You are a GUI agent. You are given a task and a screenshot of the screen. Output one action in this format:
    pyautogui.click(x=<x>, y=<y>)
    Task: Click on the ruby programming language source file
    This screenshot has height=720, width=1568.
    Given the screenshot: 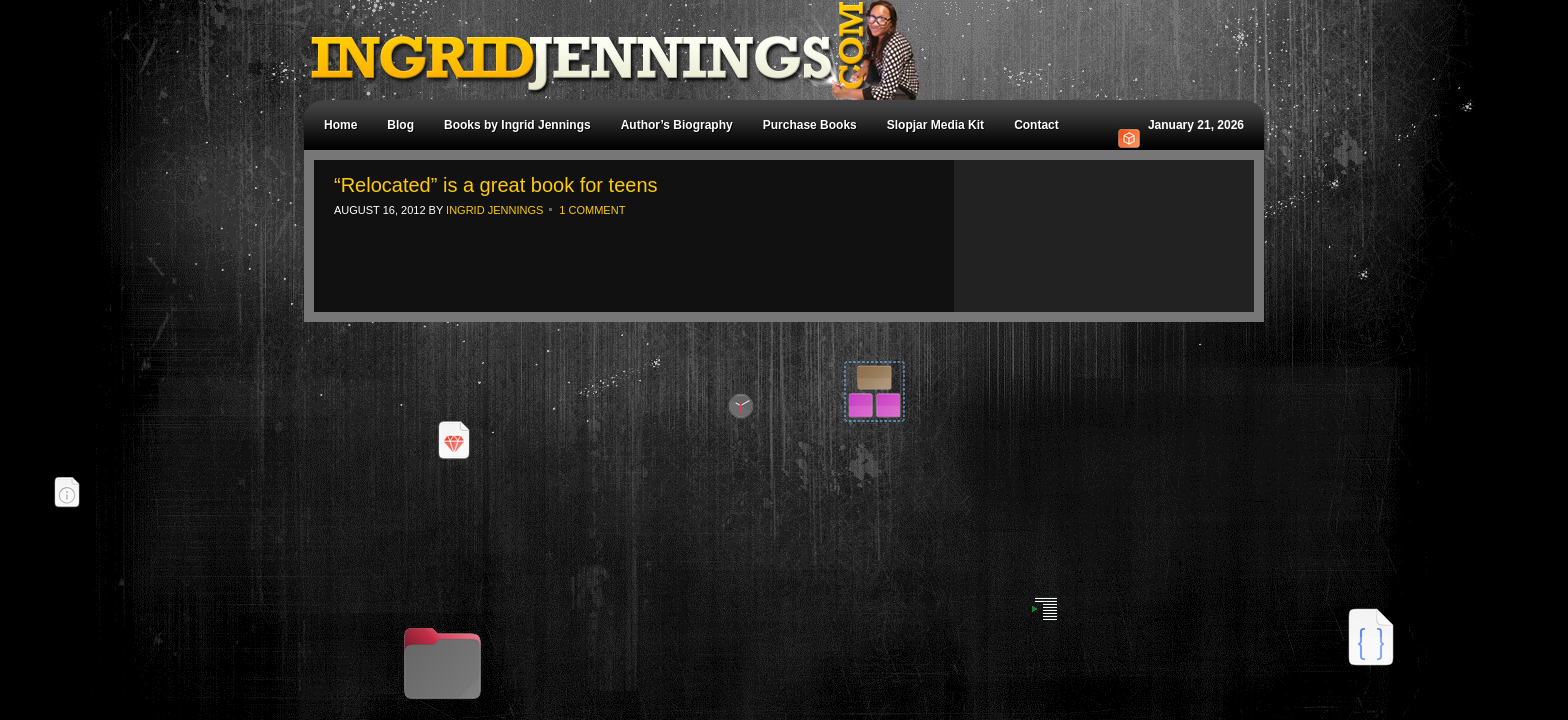 What is the action you would take?
    pyautogui.click(x=454, y=440)
    